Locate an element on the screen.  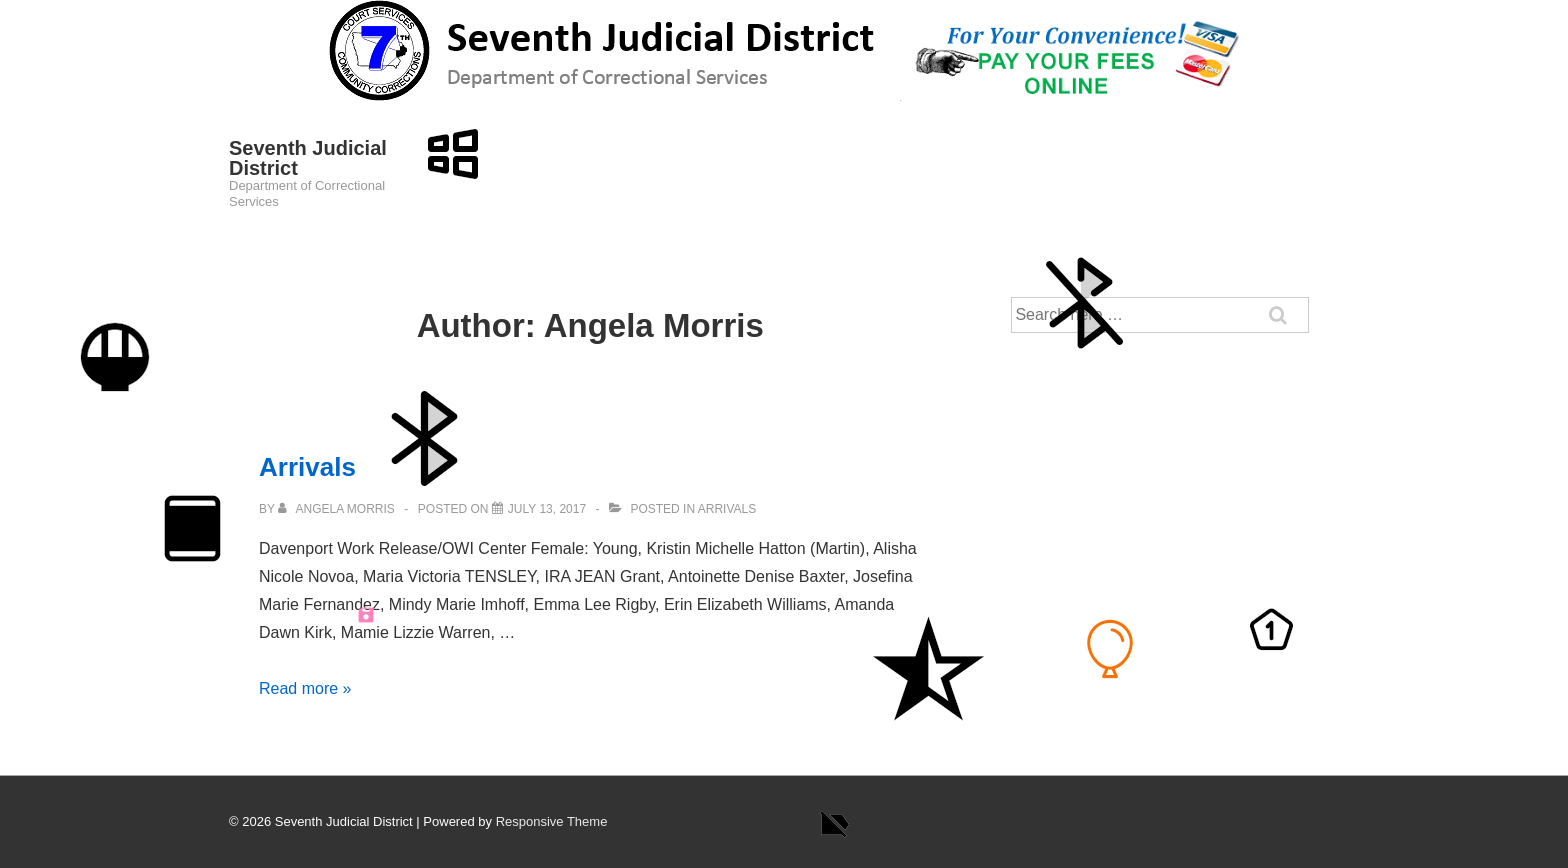
indicates first step or priority level one is located at coordinates (1271, 630).